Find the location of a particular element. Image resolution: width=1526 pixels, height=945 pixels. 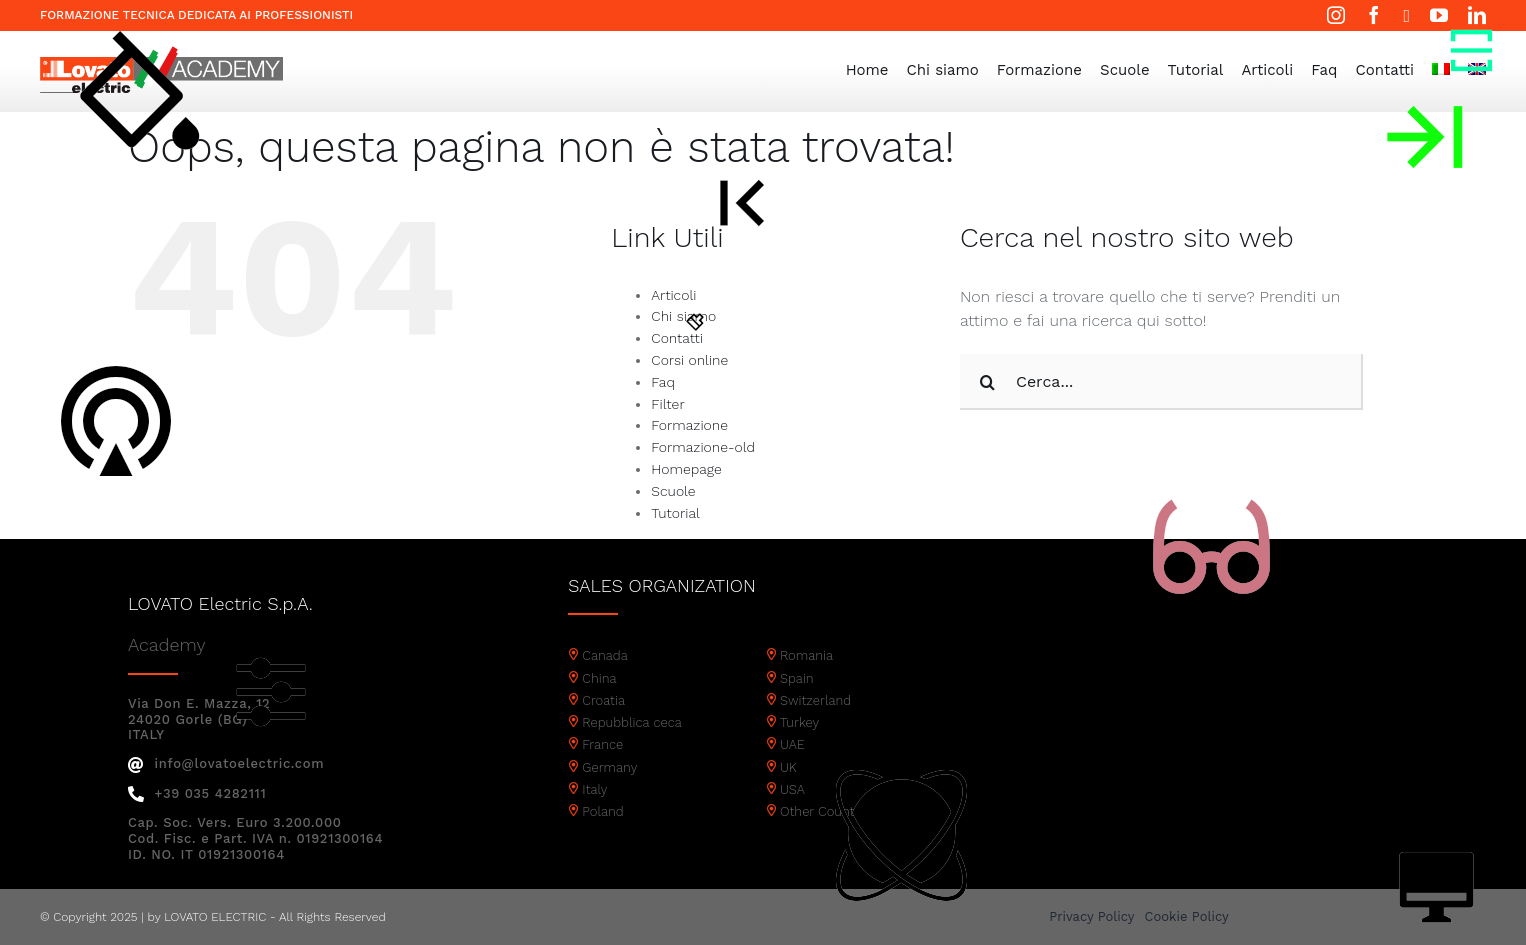

ReactOS project logo is located at coordinates (901, 835).